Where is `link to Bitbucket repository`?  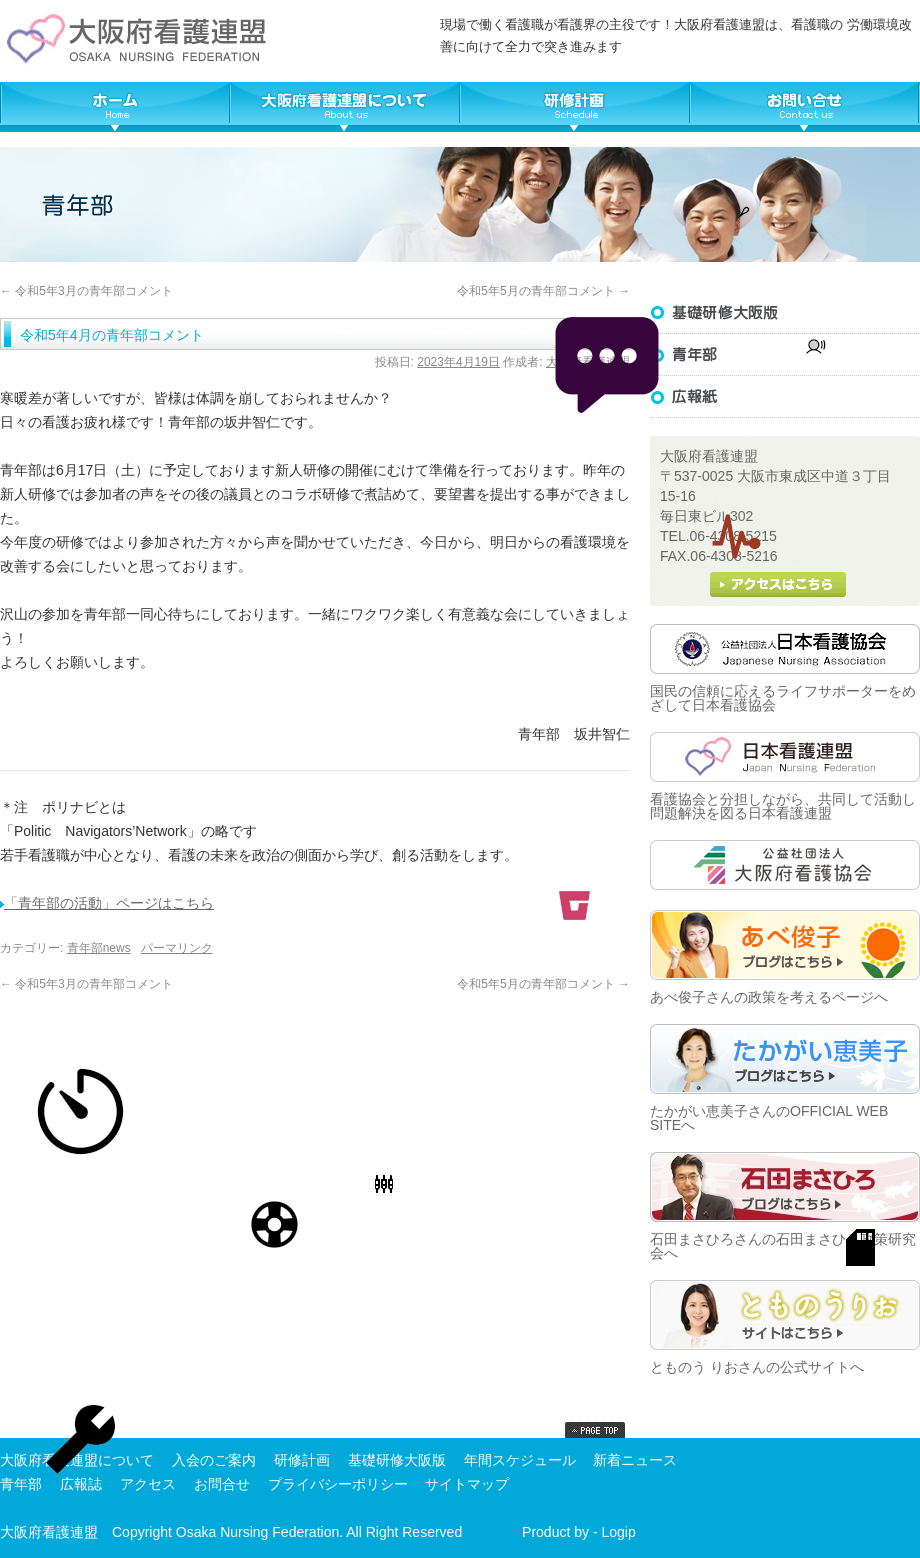 link to Bitbucket repository is located at coordinates (574, 905).